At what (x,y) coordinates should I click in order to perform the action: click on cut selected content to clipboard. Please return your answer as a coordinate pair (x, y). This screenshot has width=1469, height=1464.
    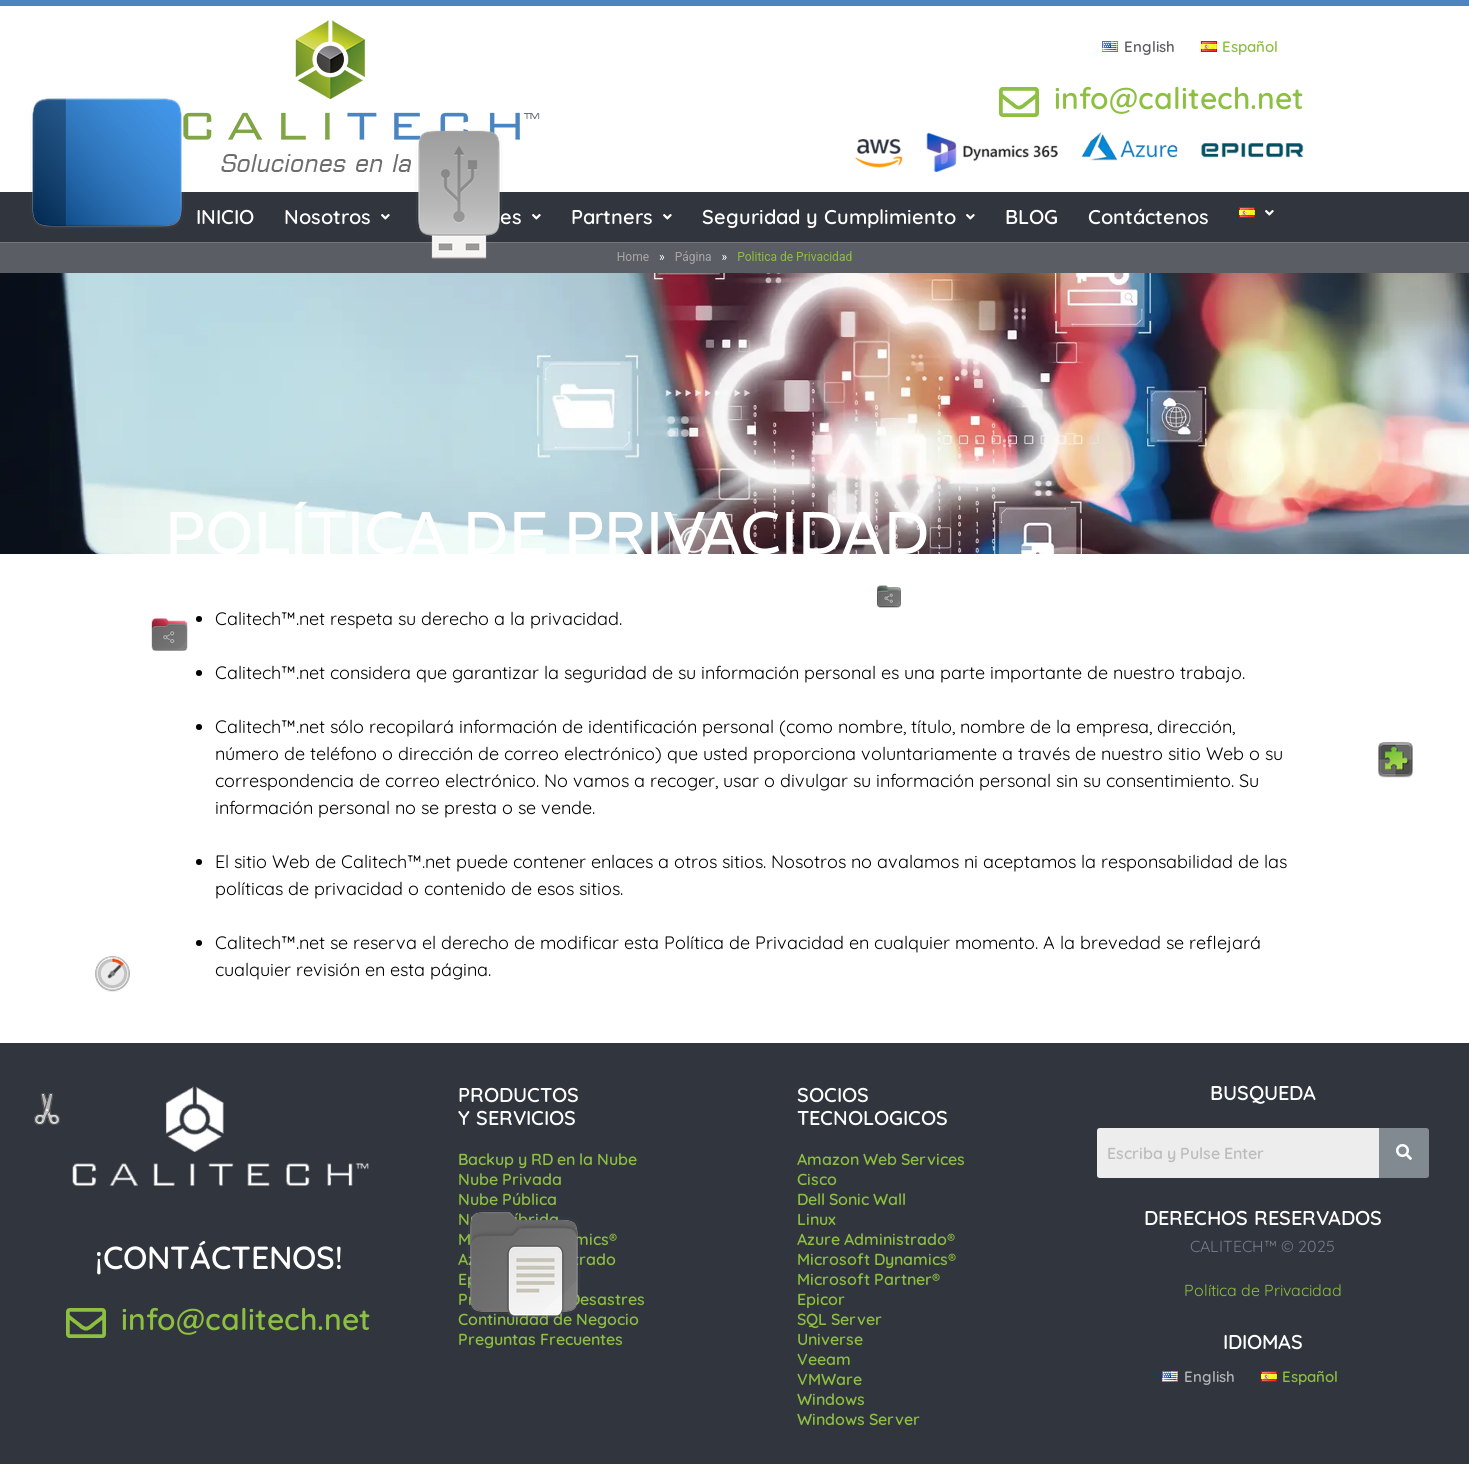
    Looking at the image, I should click on (47, 1109).